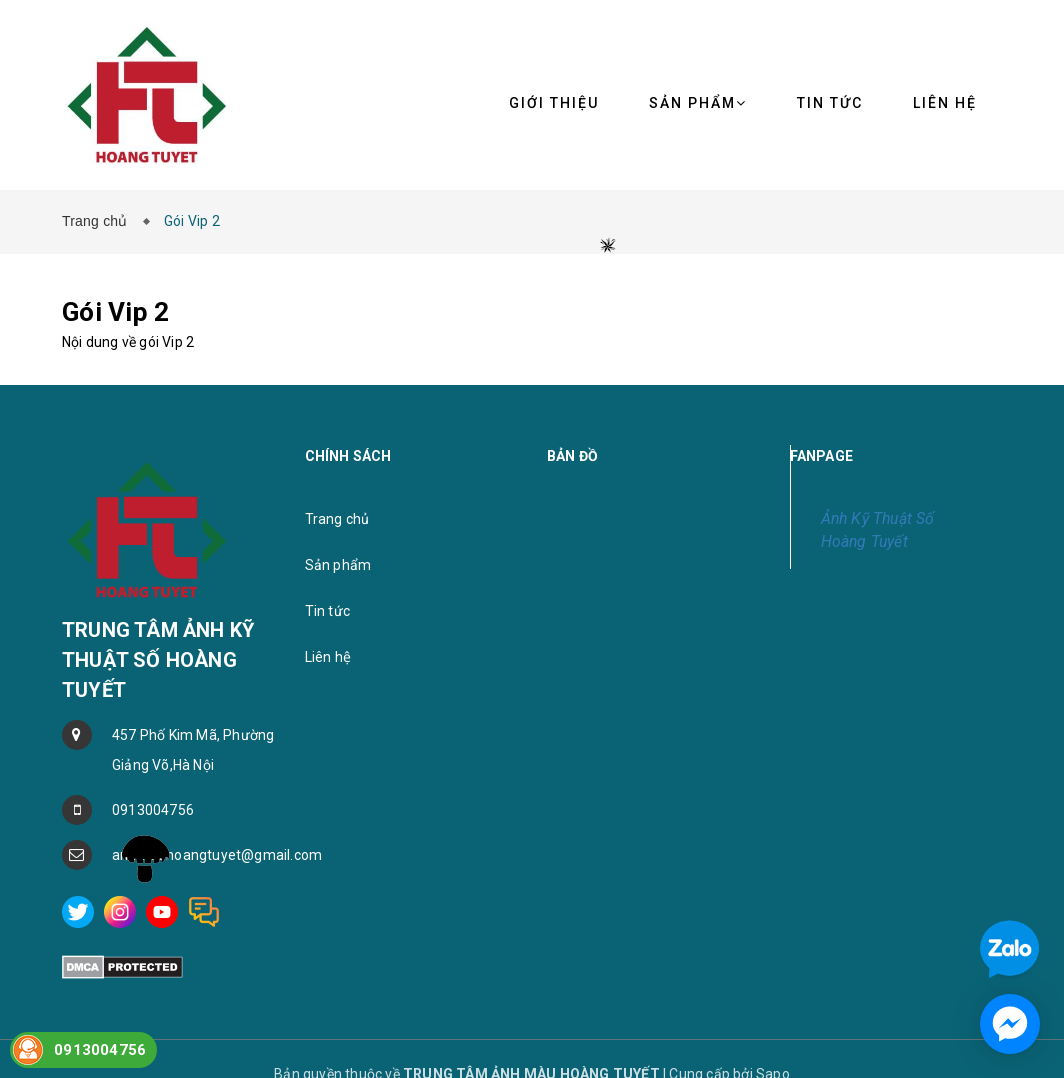 Image resolution: width=1064 pixels, height=1078 pixels. Describe the element at coordinates (608, 245) in the screenshot. I see `vanilla flavor ingredient or flavoring option` at that location.